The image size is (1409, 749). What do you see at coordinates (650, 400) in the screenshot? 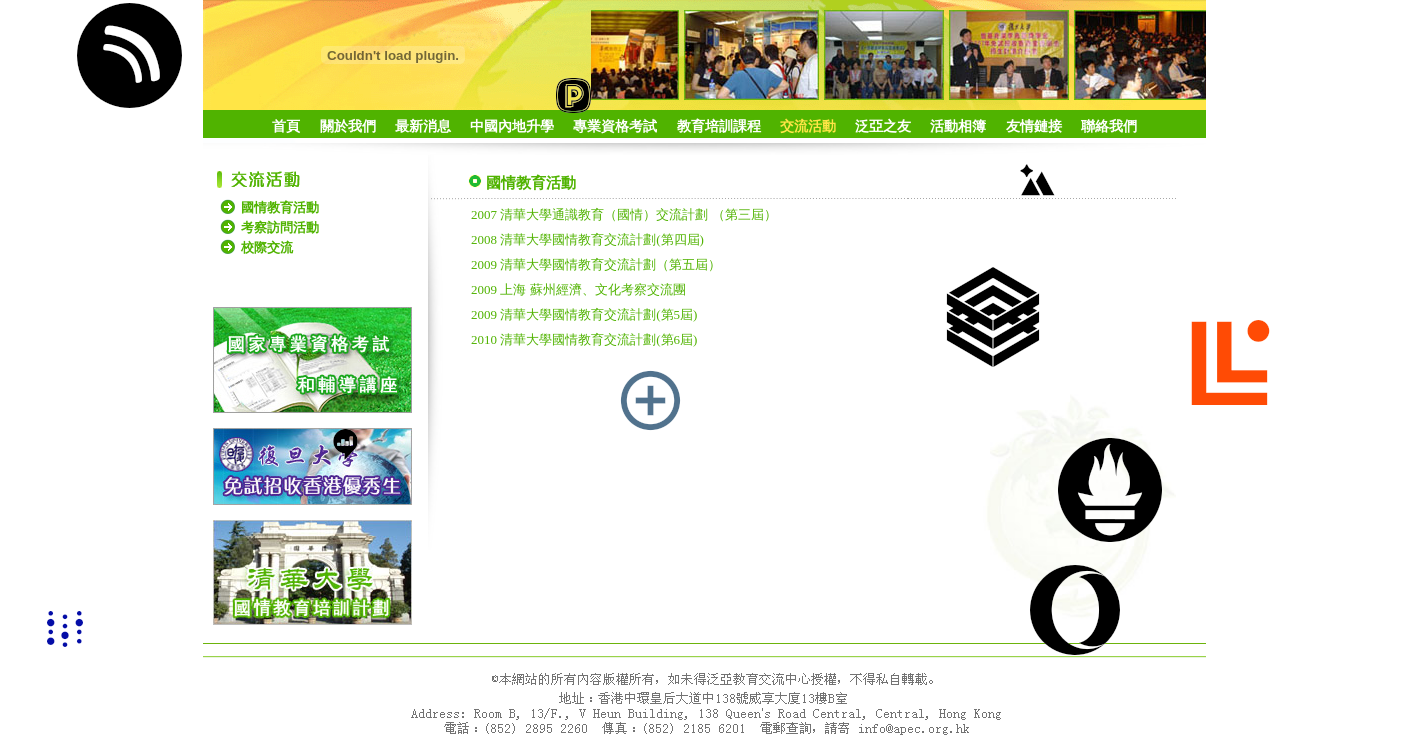
I see `add a new item` at bounding box center [650, 400].